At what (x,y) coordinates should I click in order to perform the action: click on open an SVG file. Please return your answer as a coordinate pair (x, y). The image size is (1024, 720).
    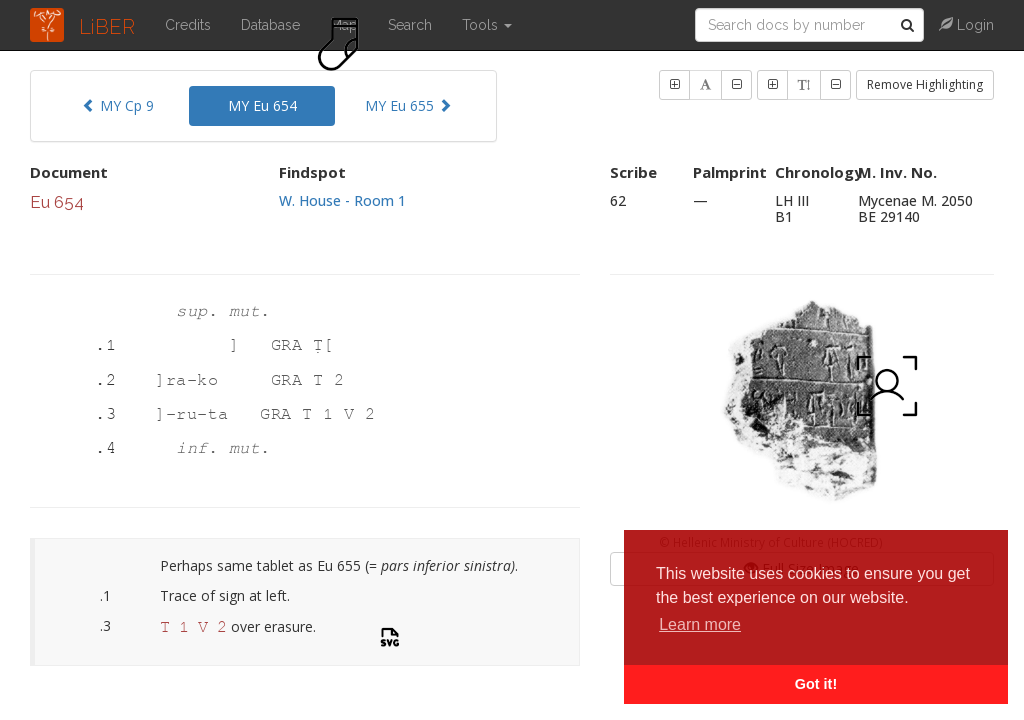
    Looking at the image, I should click on (390, 638).